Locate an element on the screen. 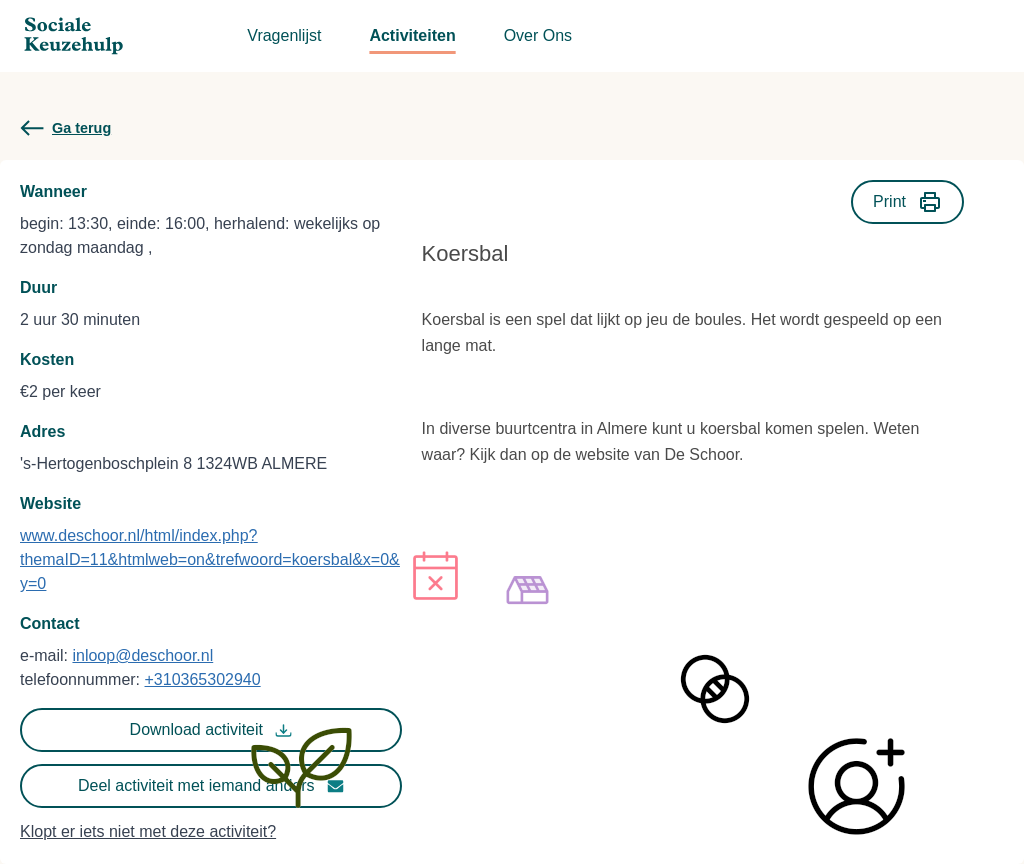 This screenshot has height=864, width=1024. view plant care or gardening features is located at coordinates (301, 764).